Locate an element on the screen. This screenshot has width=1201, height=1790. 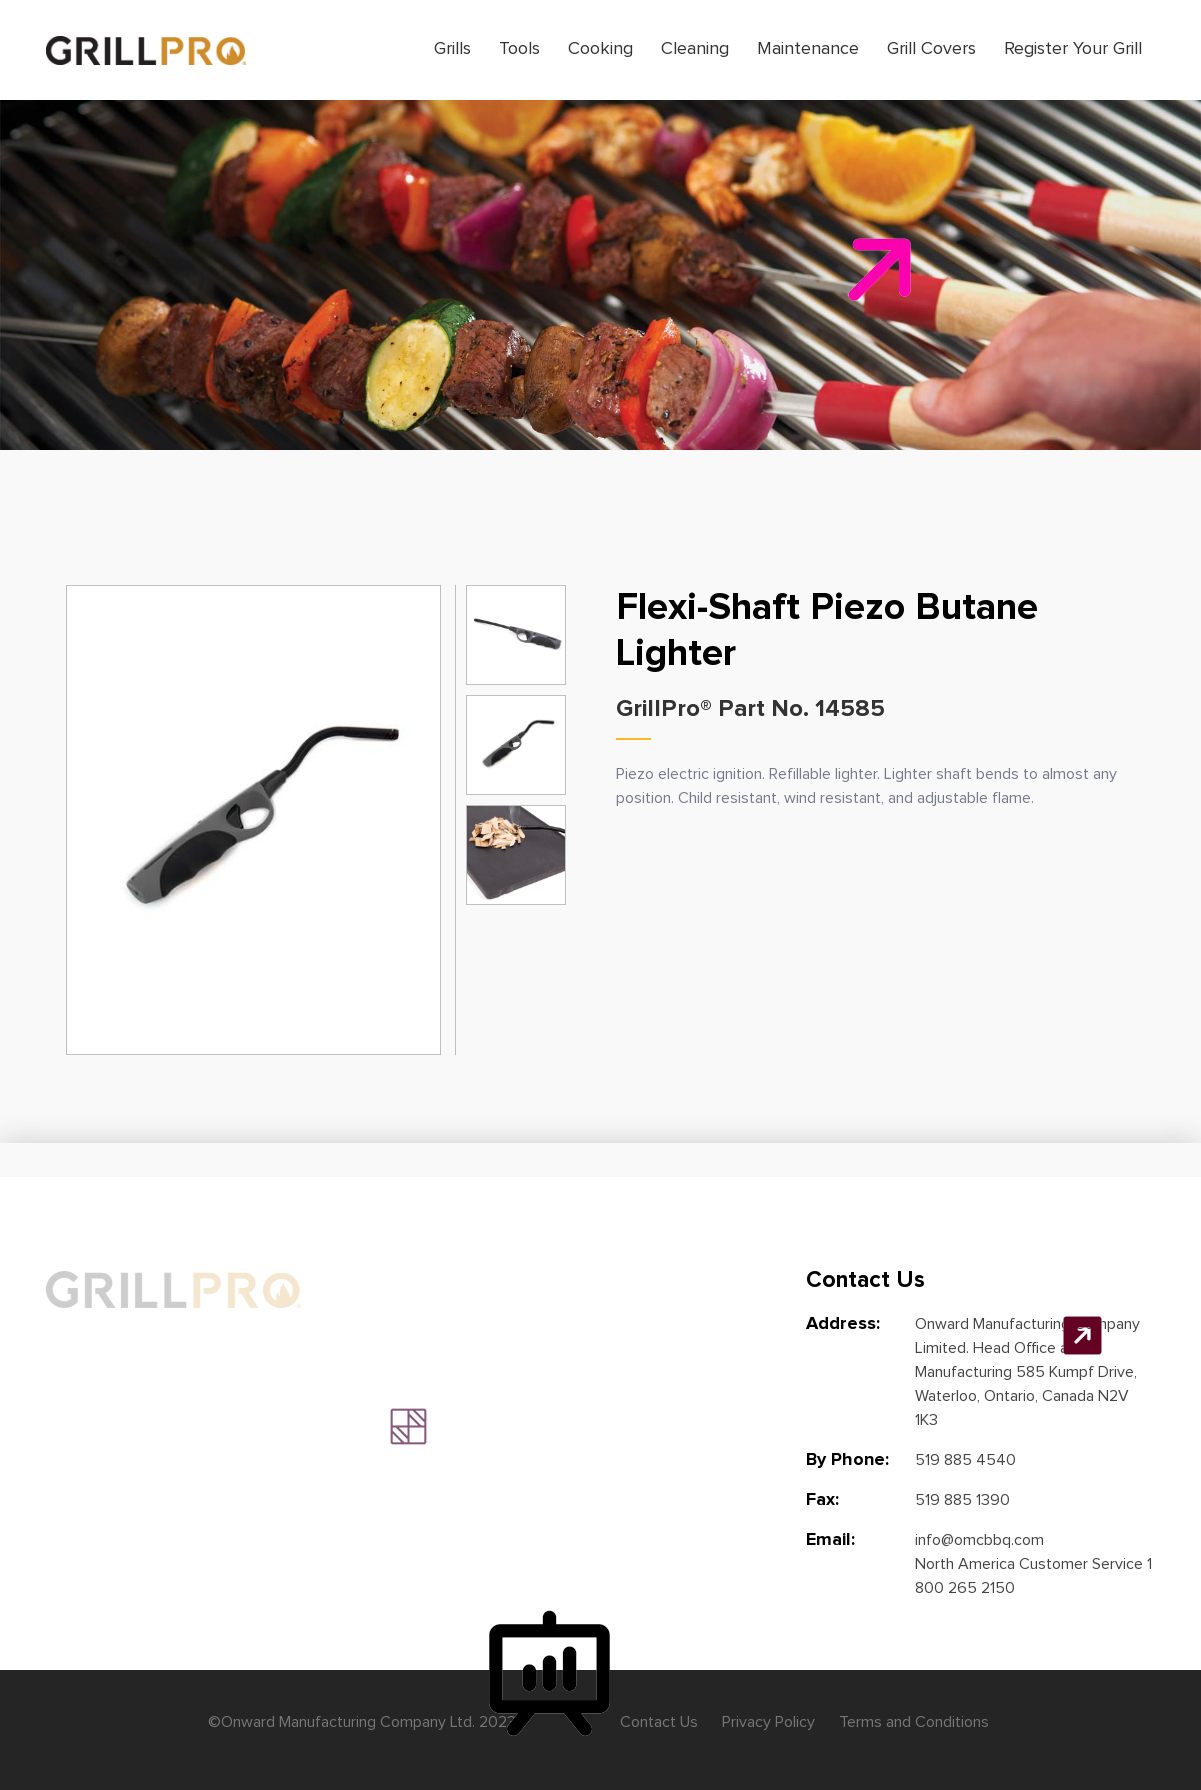
view presentation with chart data is located at coordinates (549, 1675).